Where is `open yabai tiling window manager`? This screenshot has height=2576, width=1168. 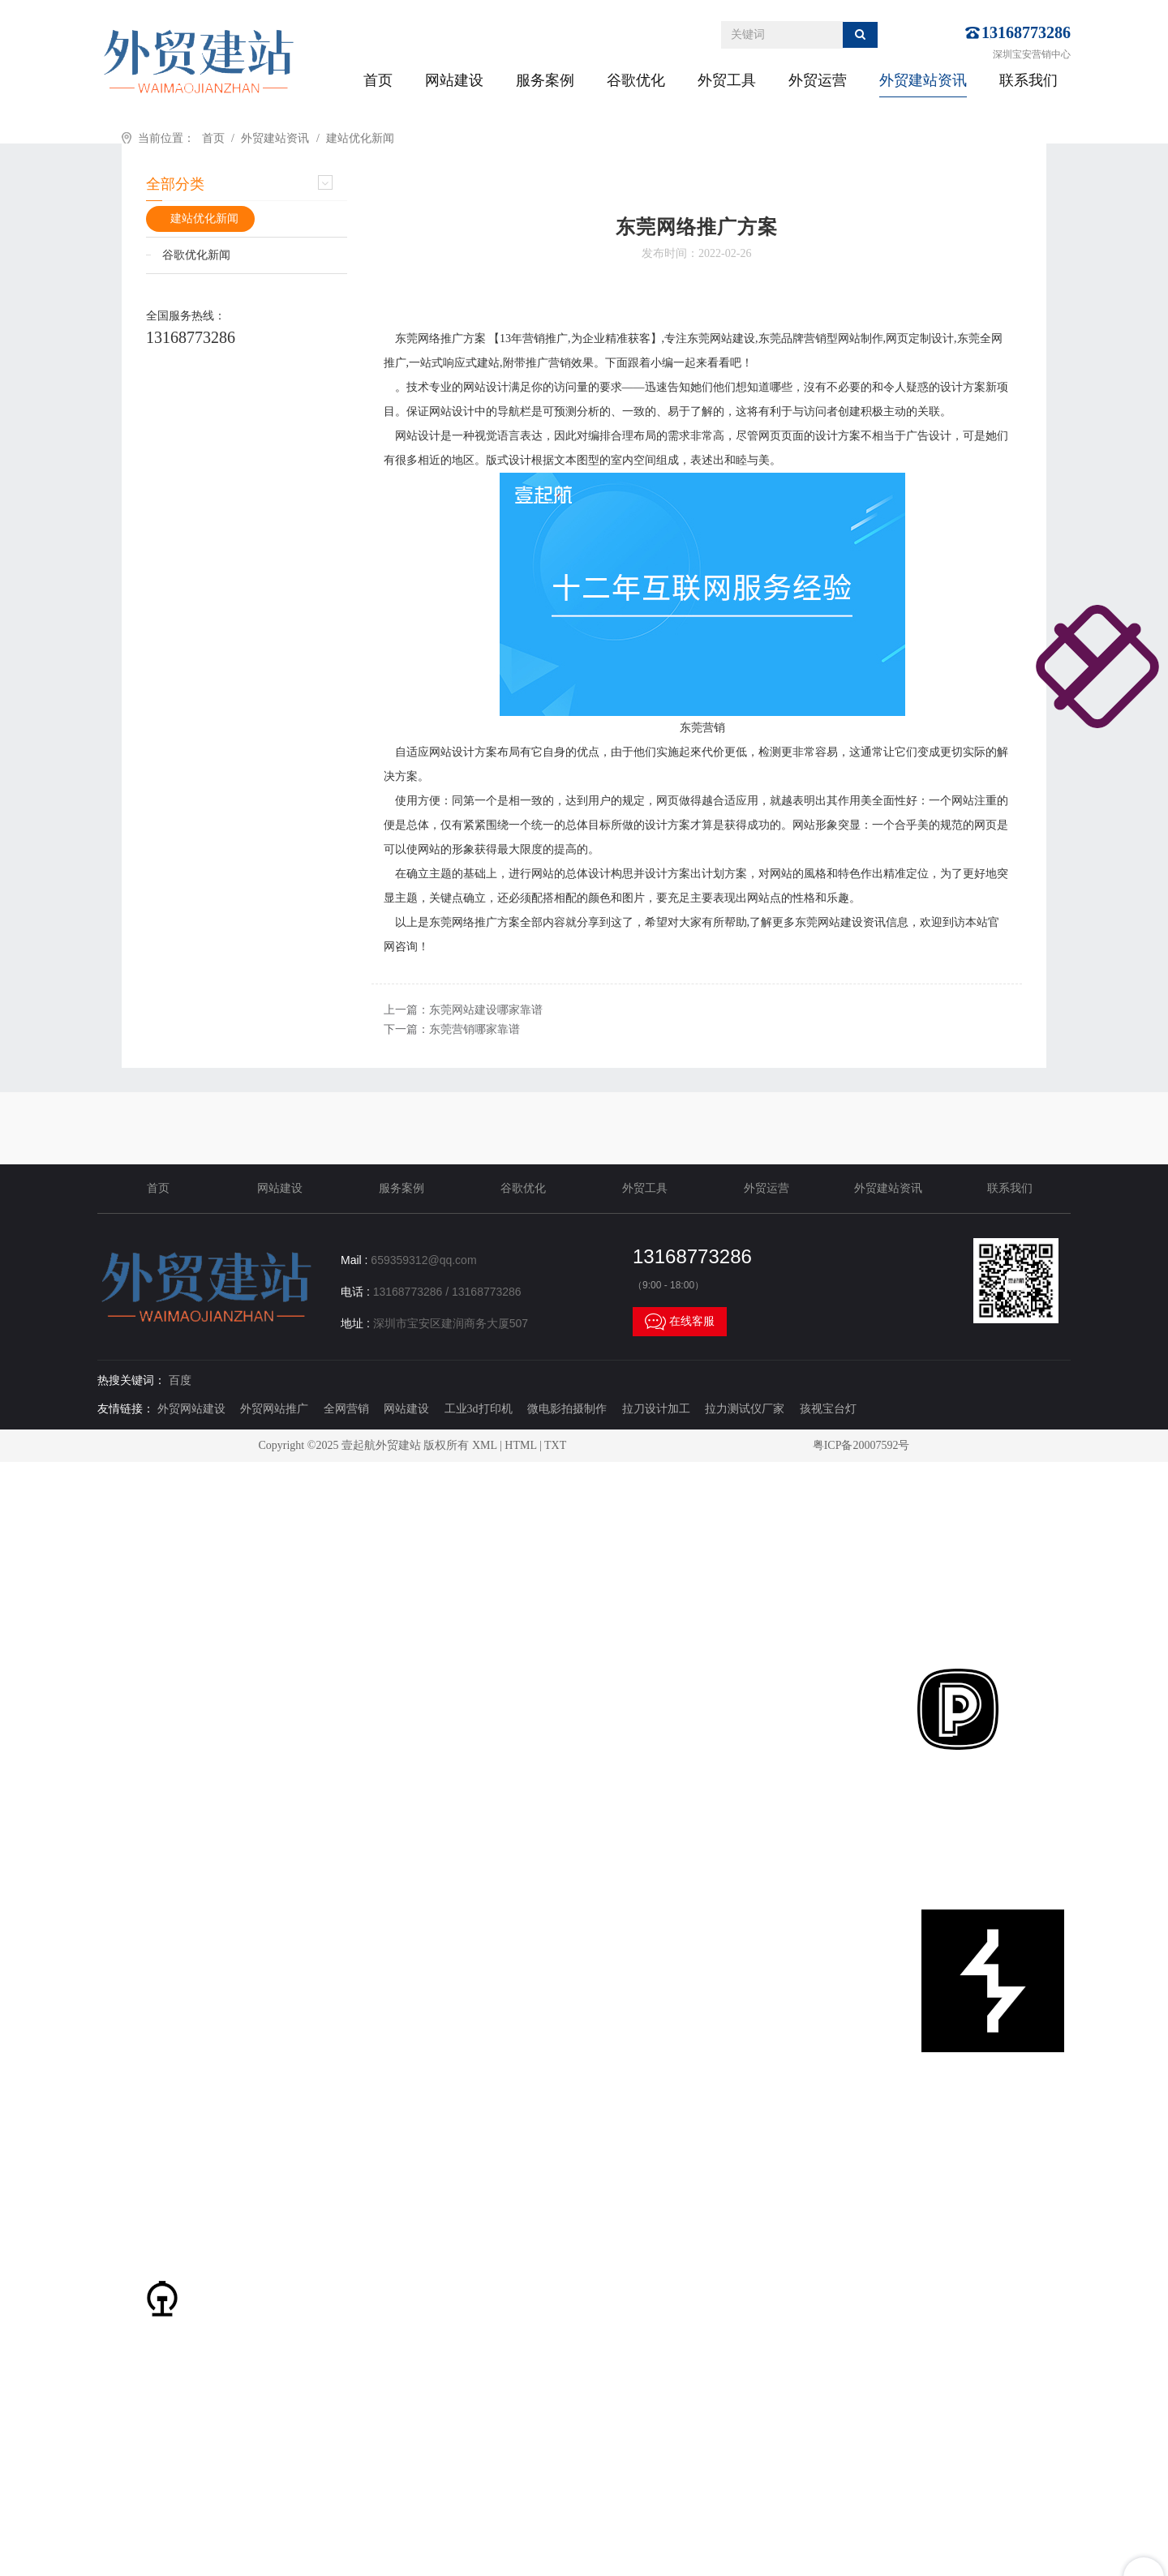
open yabai tiling window manager is located at coordinates (1097, 667).